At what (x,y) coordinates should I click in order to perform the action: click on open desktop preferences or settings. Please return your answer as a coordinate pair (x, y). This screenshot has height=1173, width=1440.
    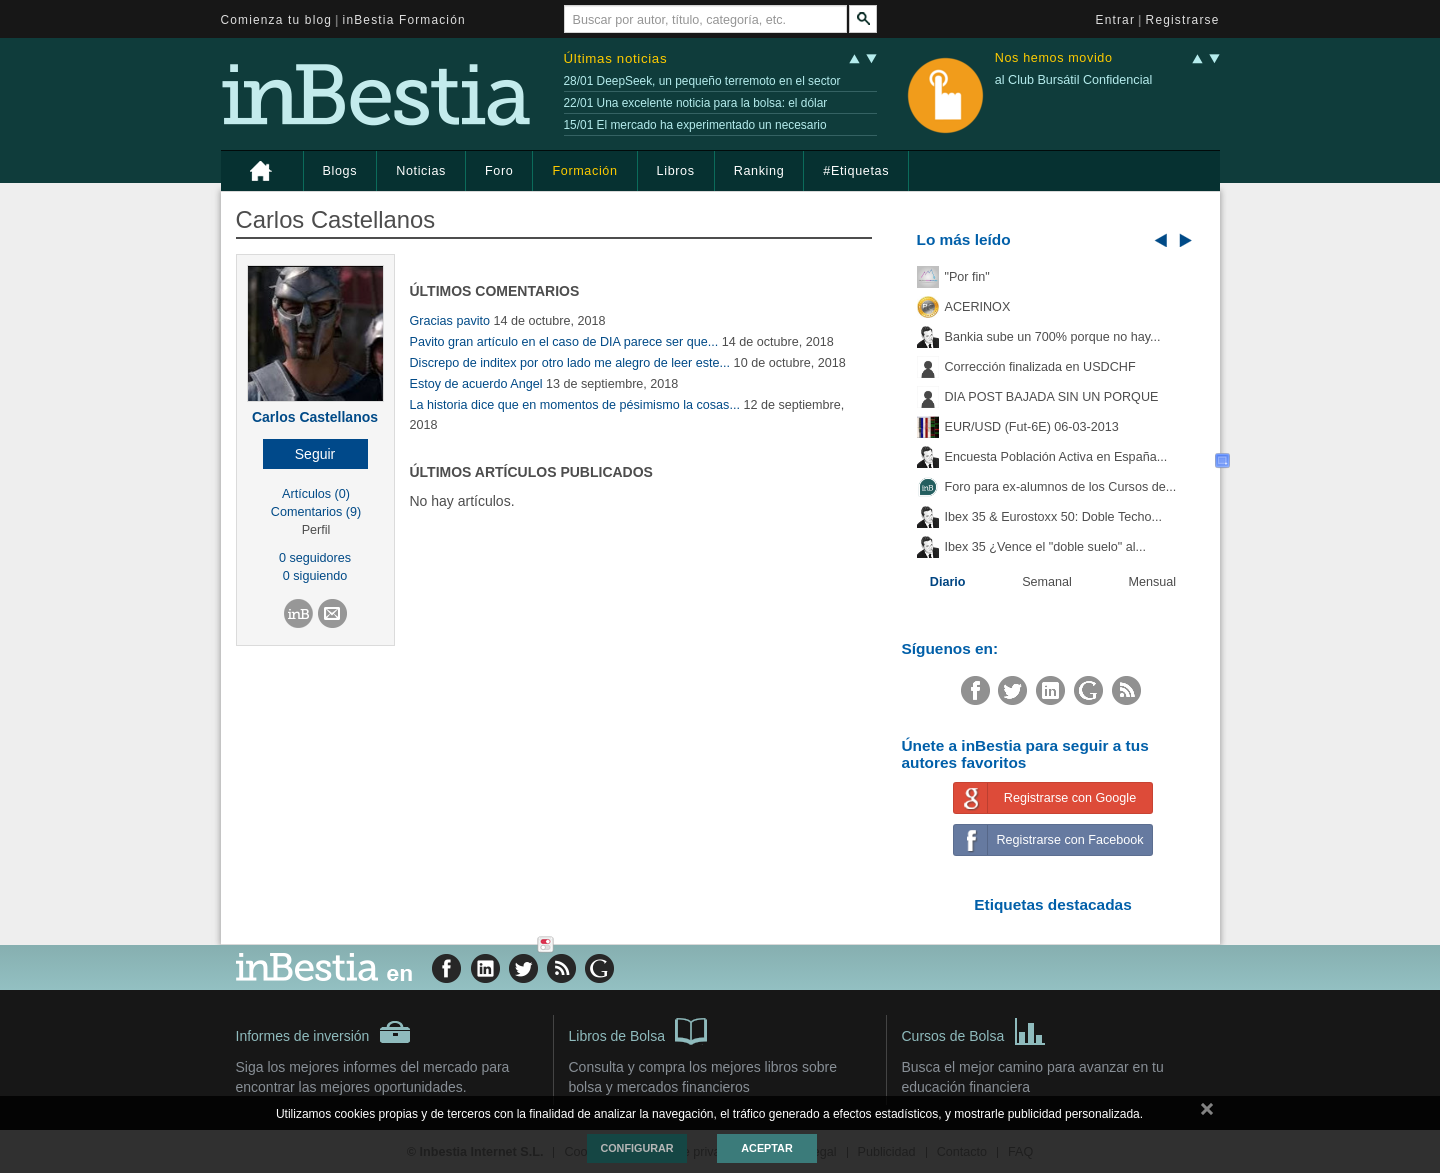
    Looking at the image, I should click on (545, 944).